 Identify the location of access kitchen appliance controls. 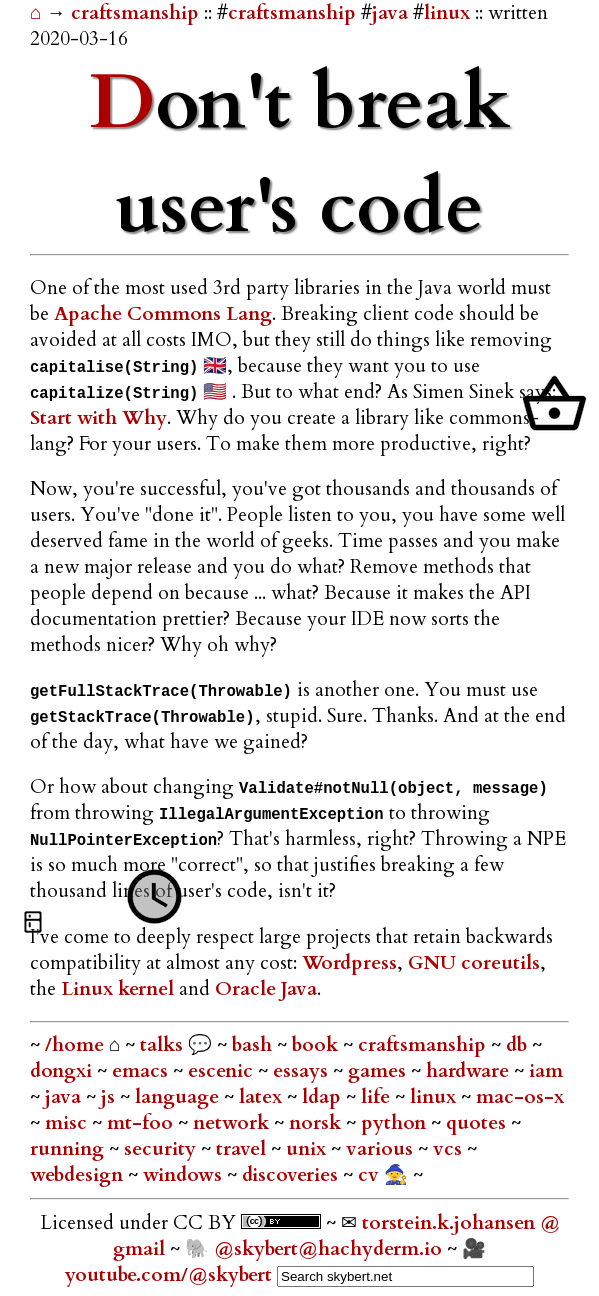
(33, 922).